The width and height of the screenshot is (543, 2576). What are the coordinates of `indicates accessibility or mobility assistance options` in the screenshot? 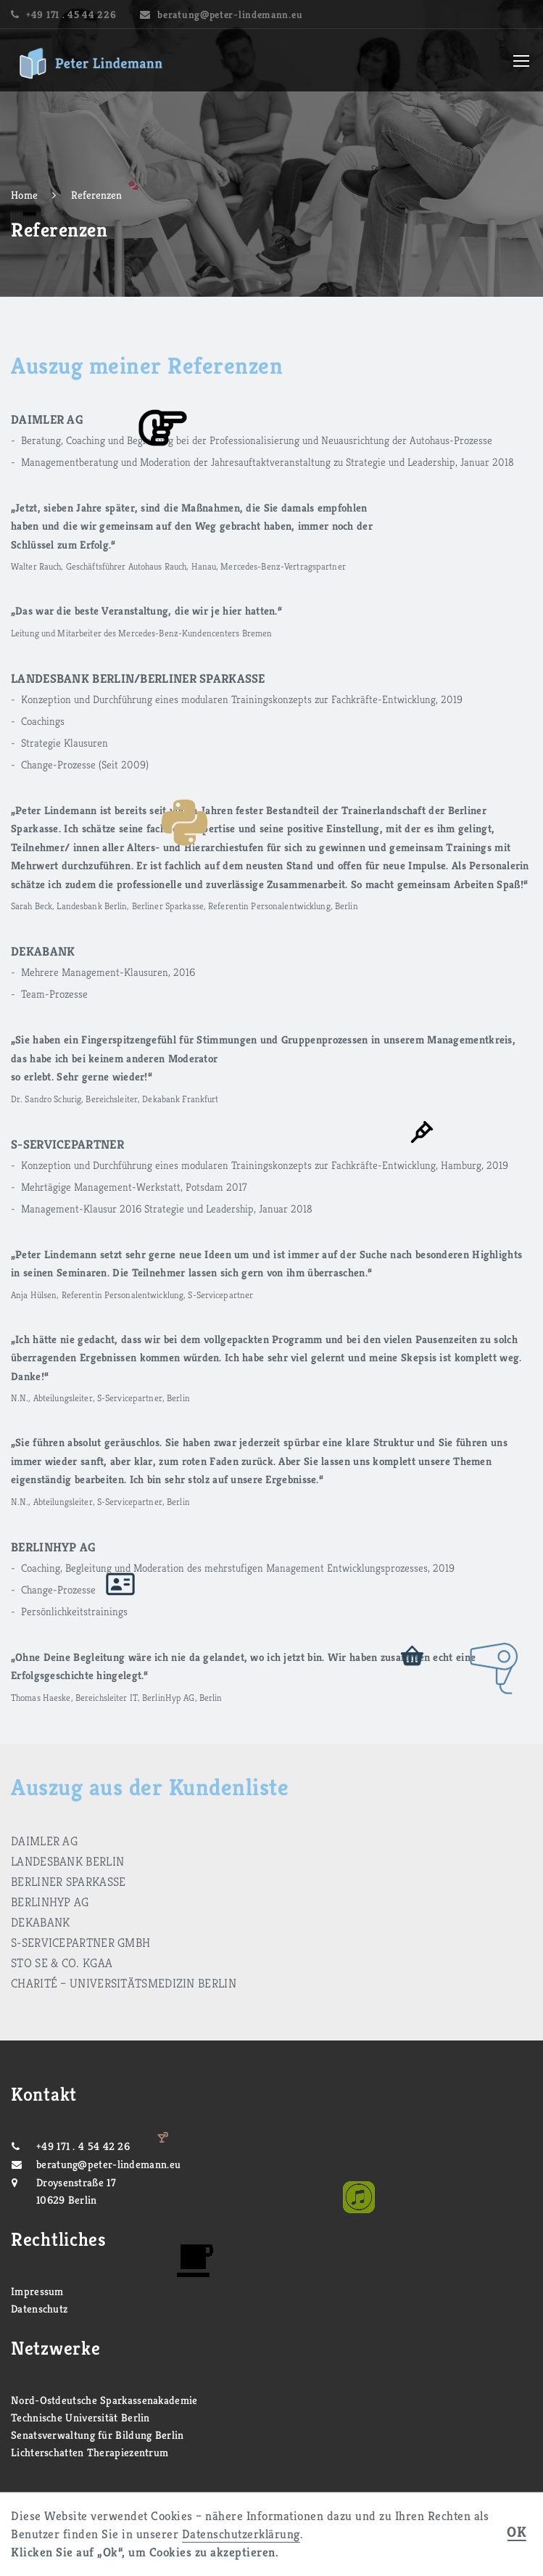 It's located at (422, 1132).